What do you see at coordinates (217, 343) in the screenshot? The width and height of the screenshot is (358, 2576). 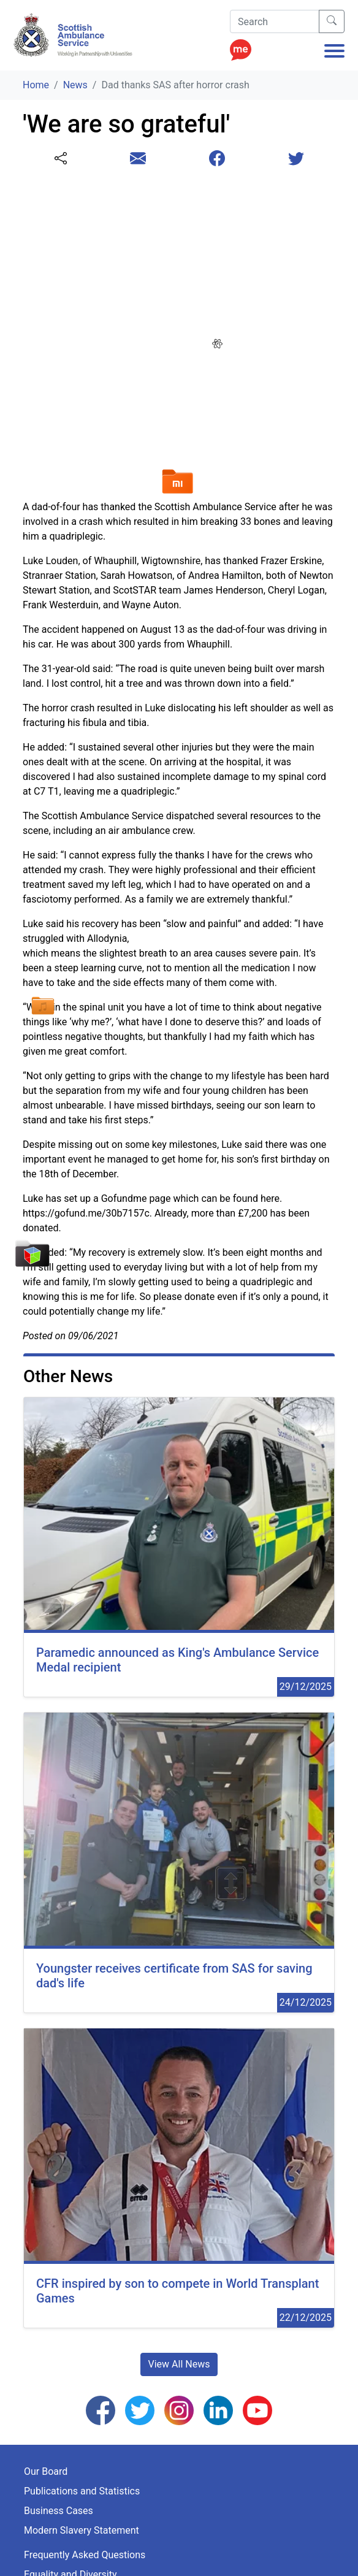 I see `open Atom text editor` at bounding box center [217, 343].